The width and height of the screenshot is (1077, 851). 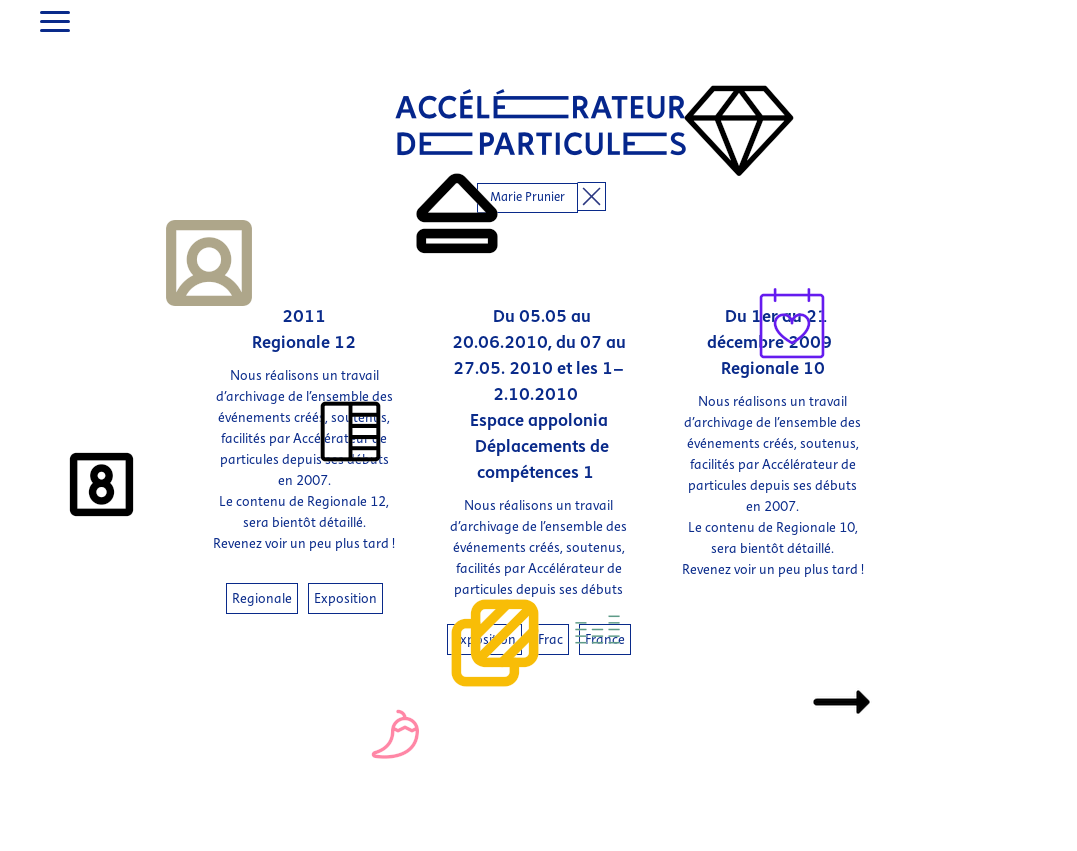 What do you see at coordinates (209, 263) in the screenshot?
I see `view user profile` at bounding box center [209, 263].